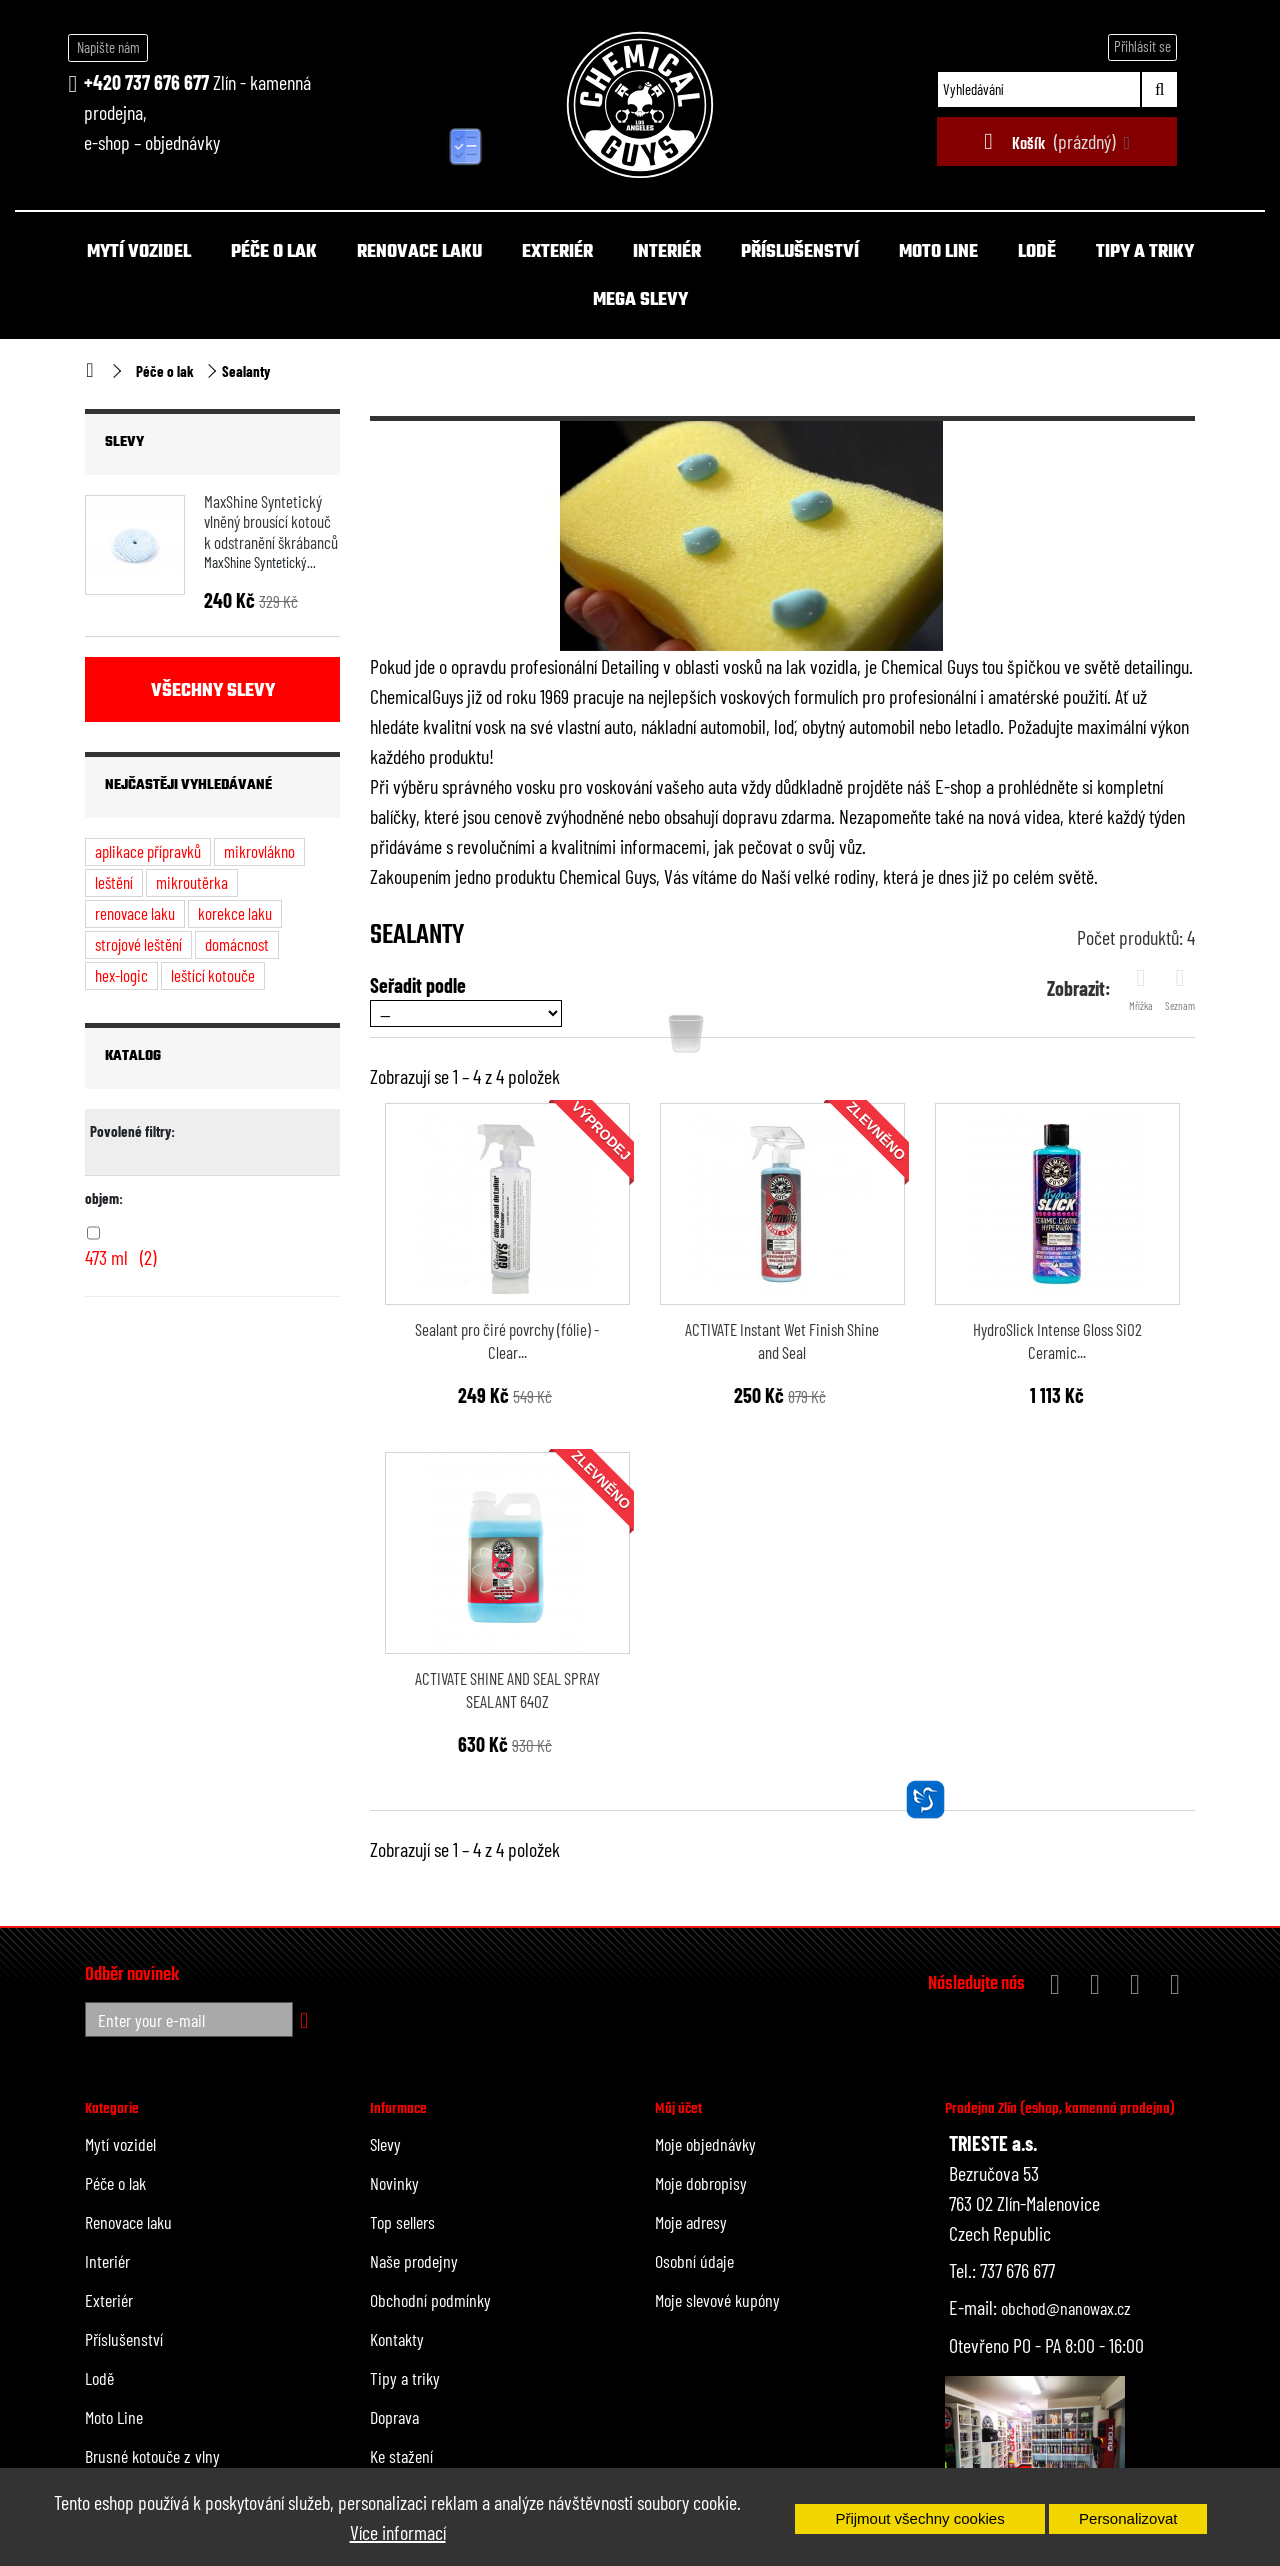  What do you see at coordinates (465, 146) in the screenshot?
I see `open the to-do list app` at bounding box center [465, 146].